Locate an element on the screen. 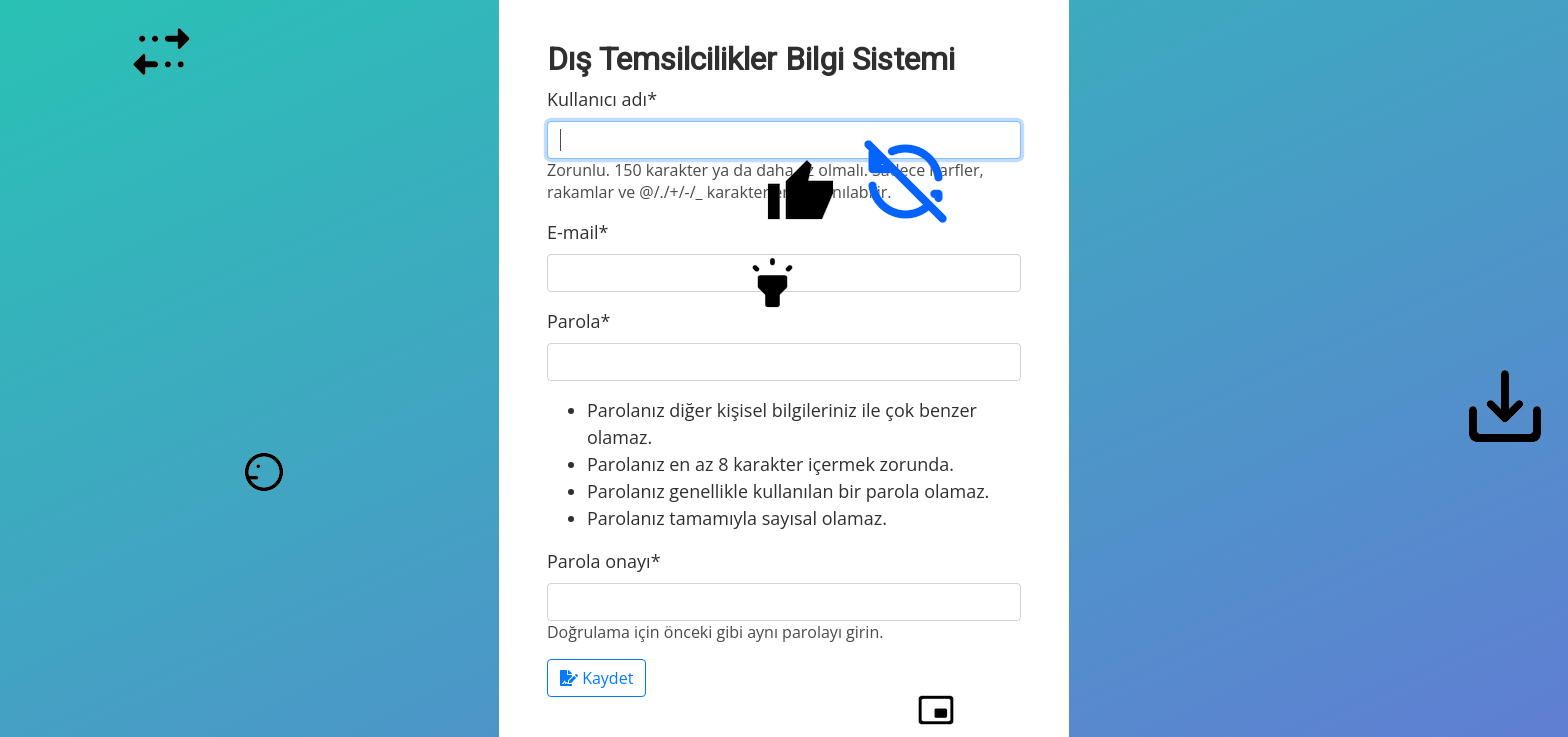  emoji or reaction looking left is located at coordinates (264, 472).